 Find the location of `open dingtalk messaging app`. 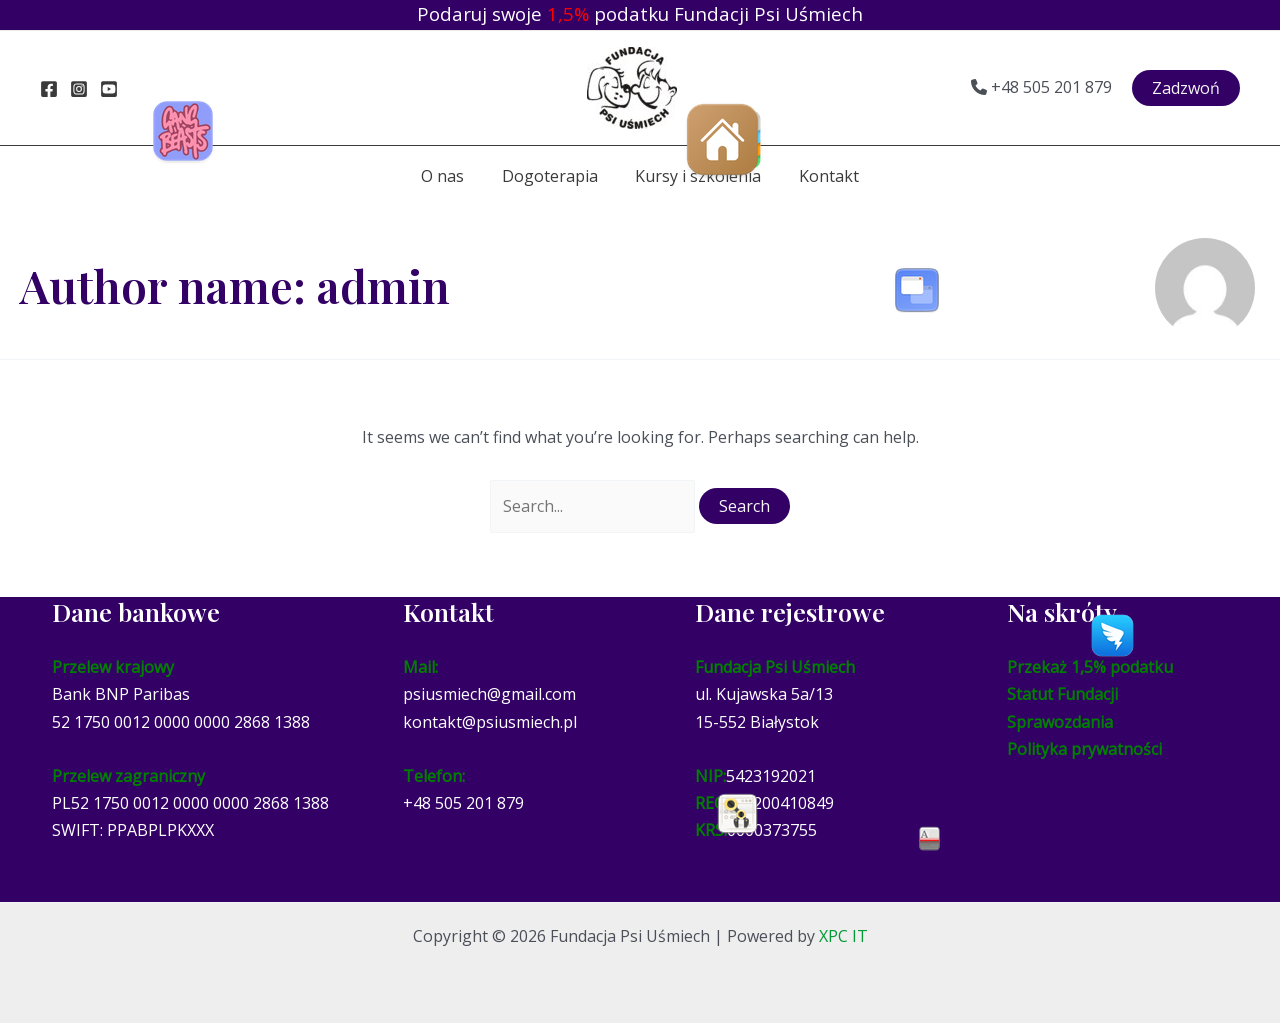

open dingtalk messaging app is located at coordinates (1112, 635).